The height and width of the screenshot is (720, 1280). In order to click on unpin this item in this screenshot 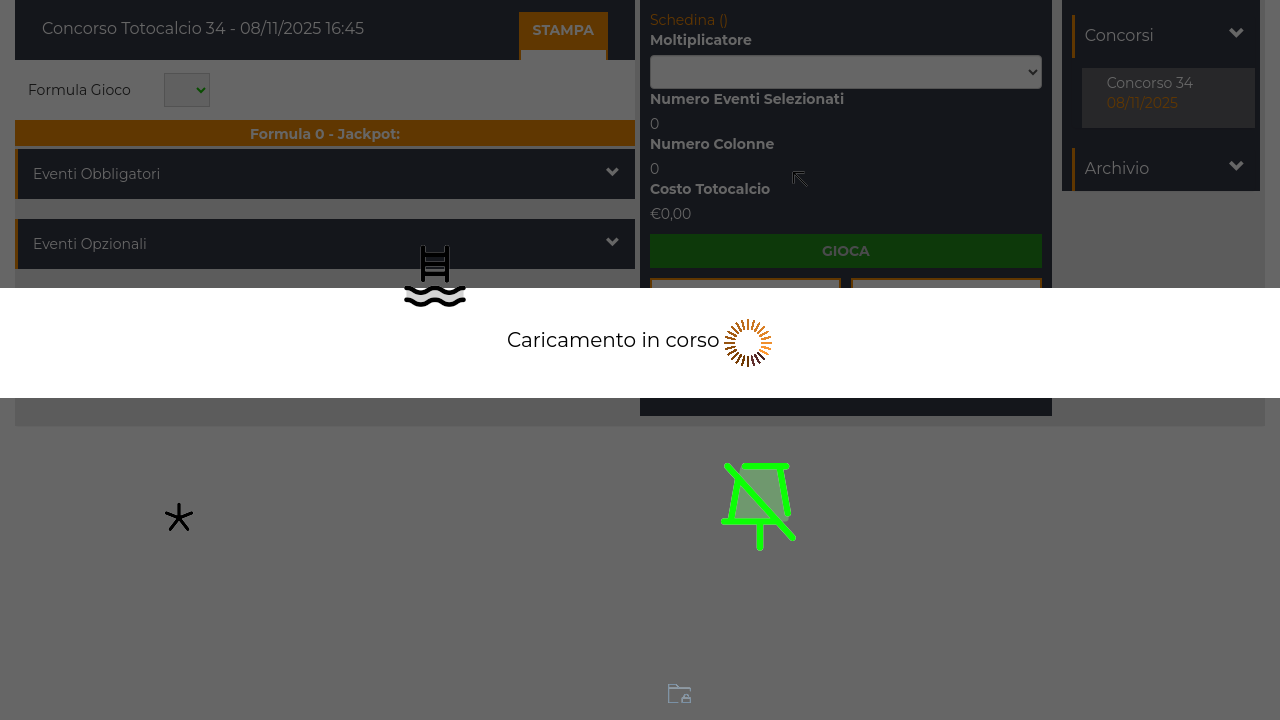, I will do `click(760, 502)`.